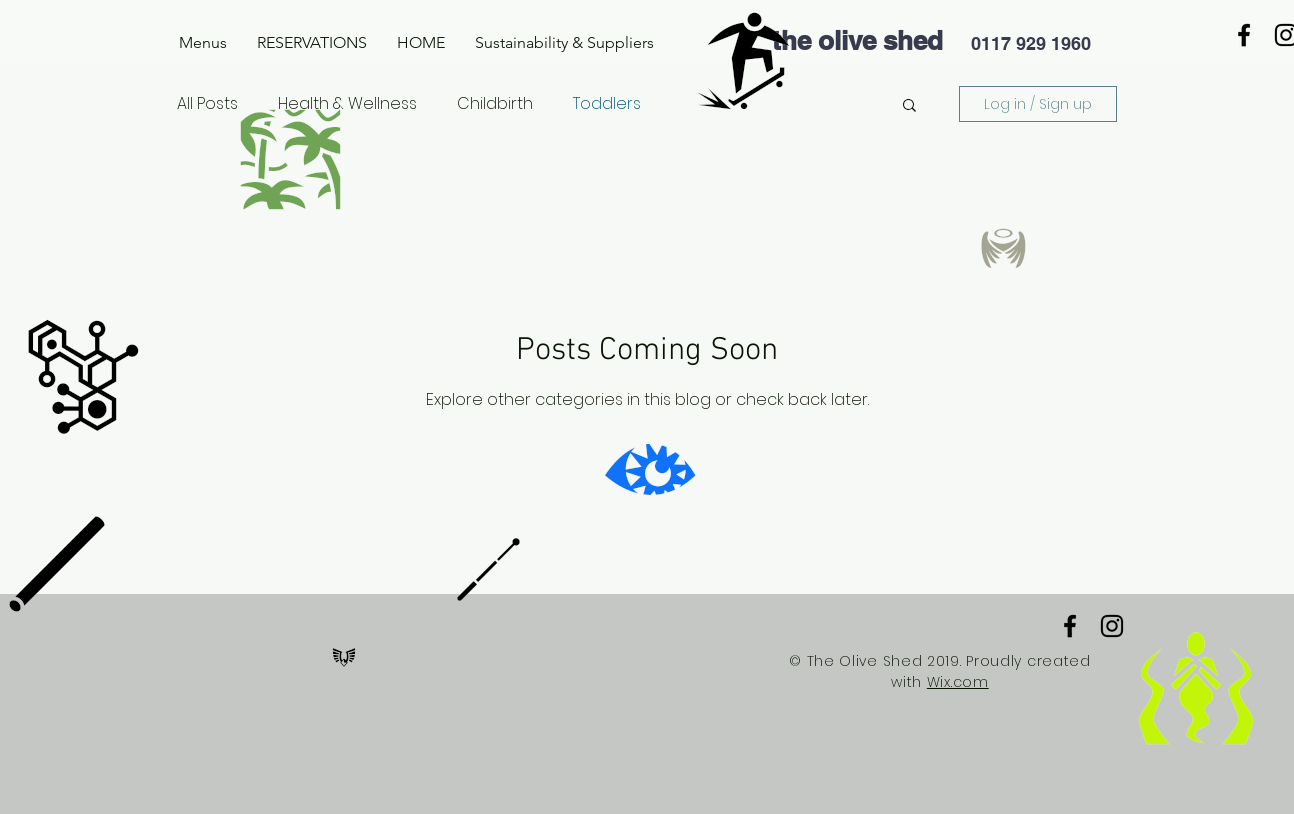 The height and width of the screenshot is (814, 1294). What do you see at coordinates (745, 60) in the screenshot?
I see `access skateboarding games or activities` at bounding box center [745, 60].